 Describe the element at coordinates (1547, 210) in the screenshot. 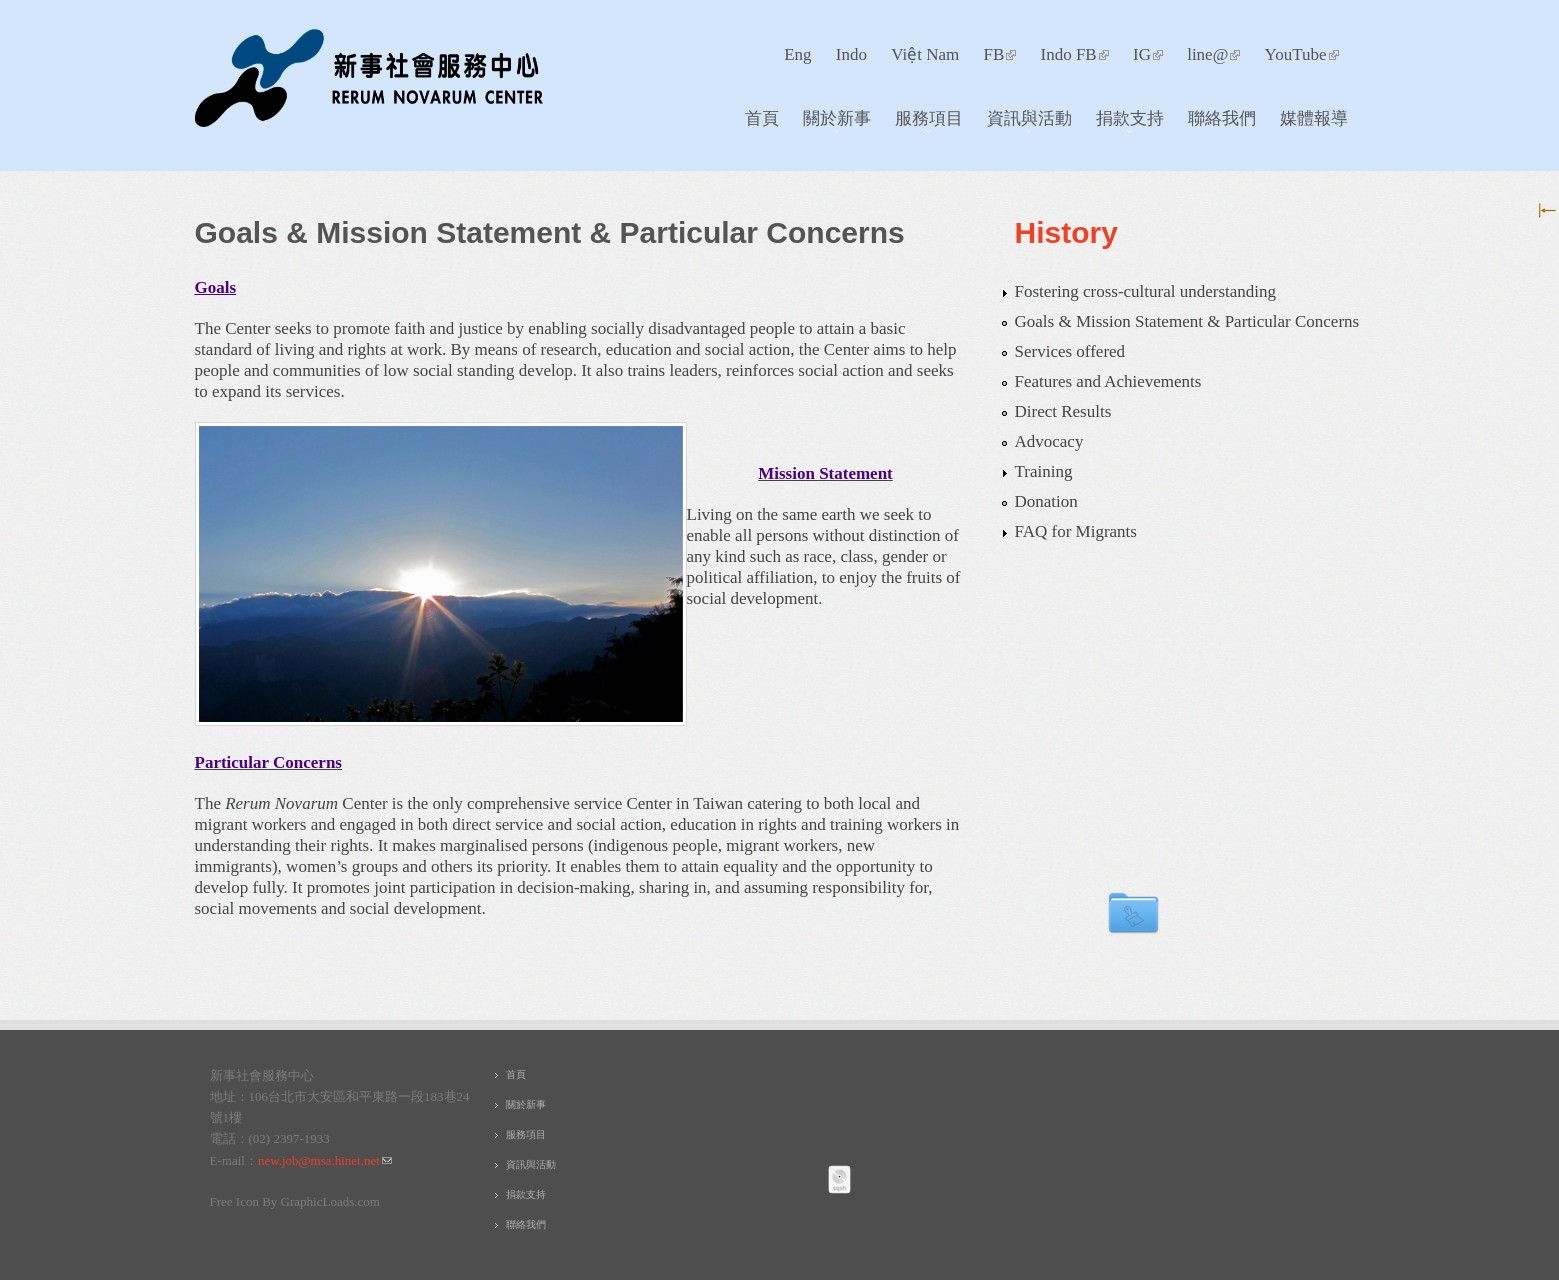

I see `go to the first item in a list or sequence` at that location.